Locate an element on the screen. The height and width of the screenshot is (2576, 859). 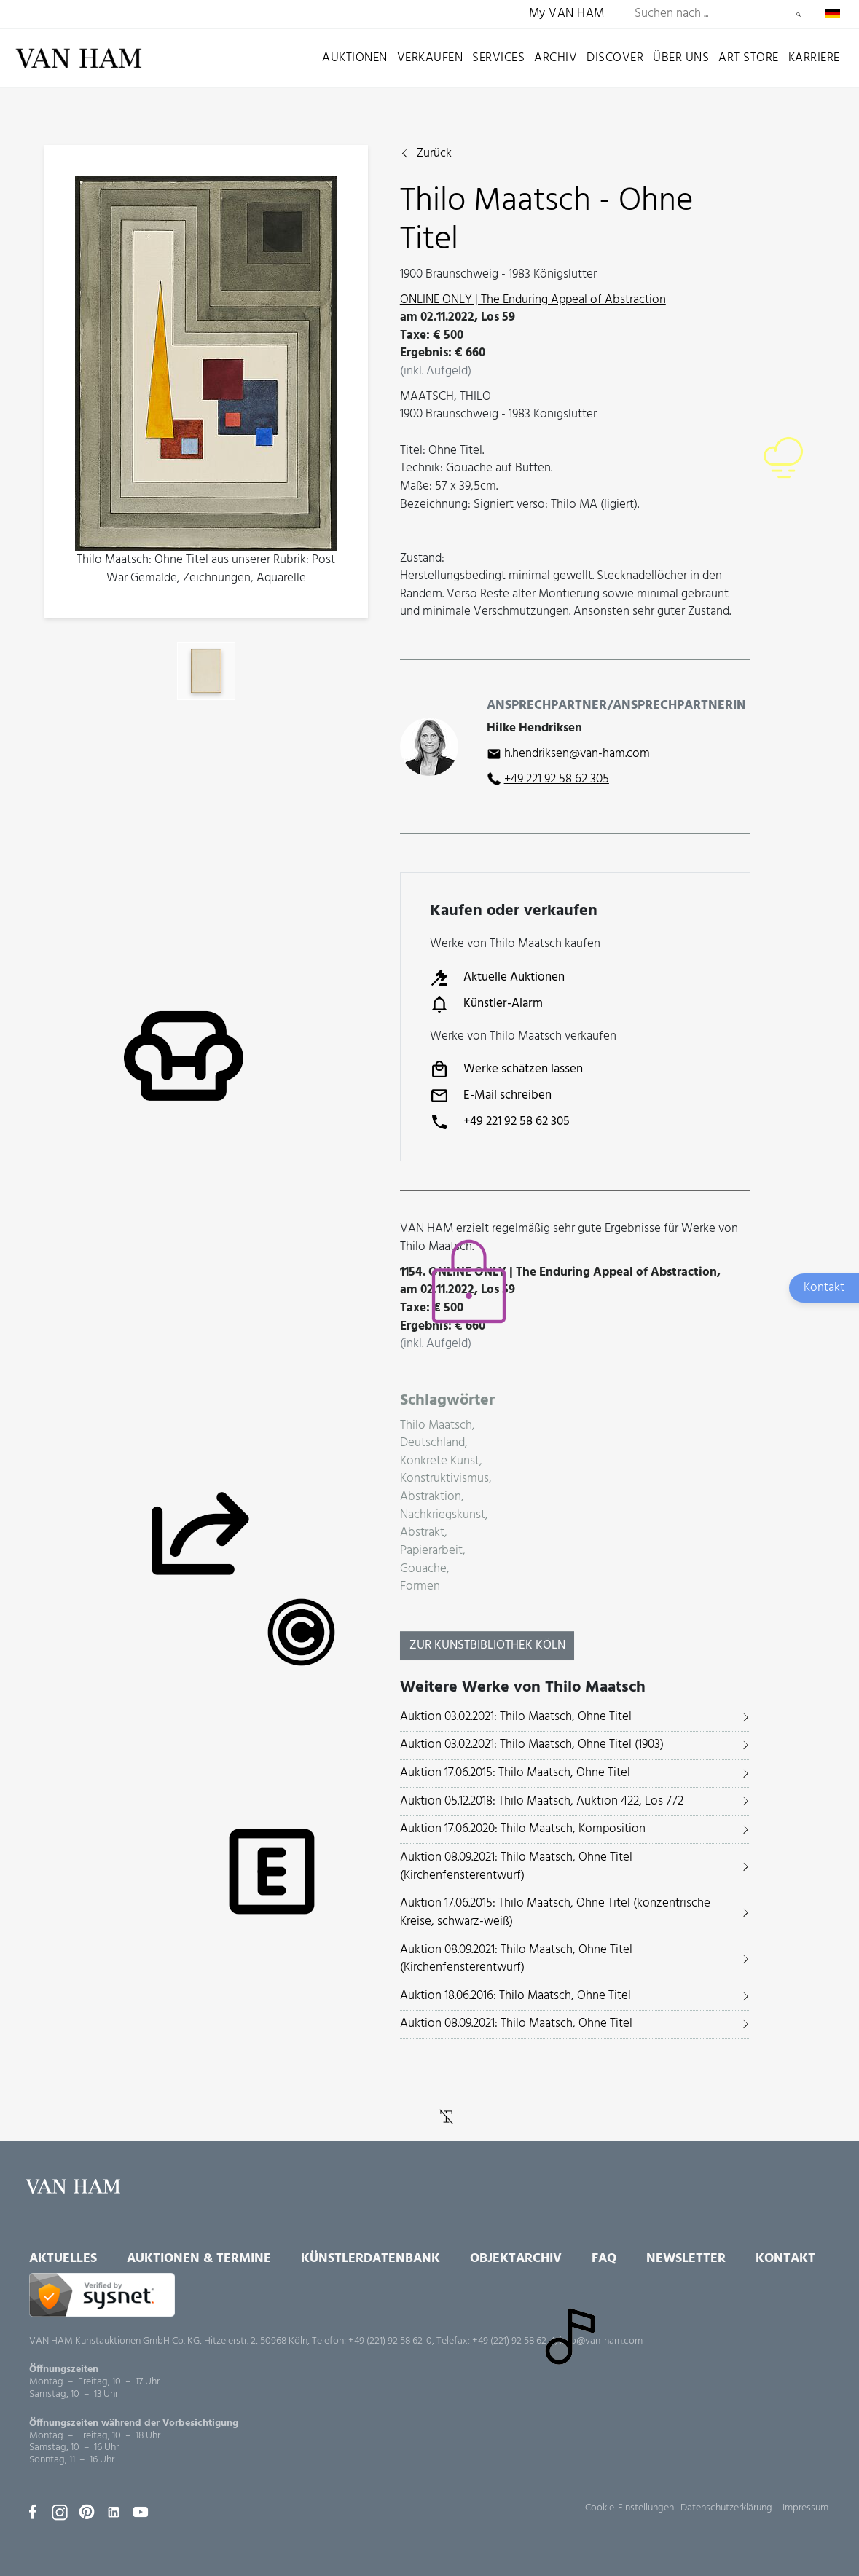
indicates explicit content warning is located at coordinates (272, 1872).